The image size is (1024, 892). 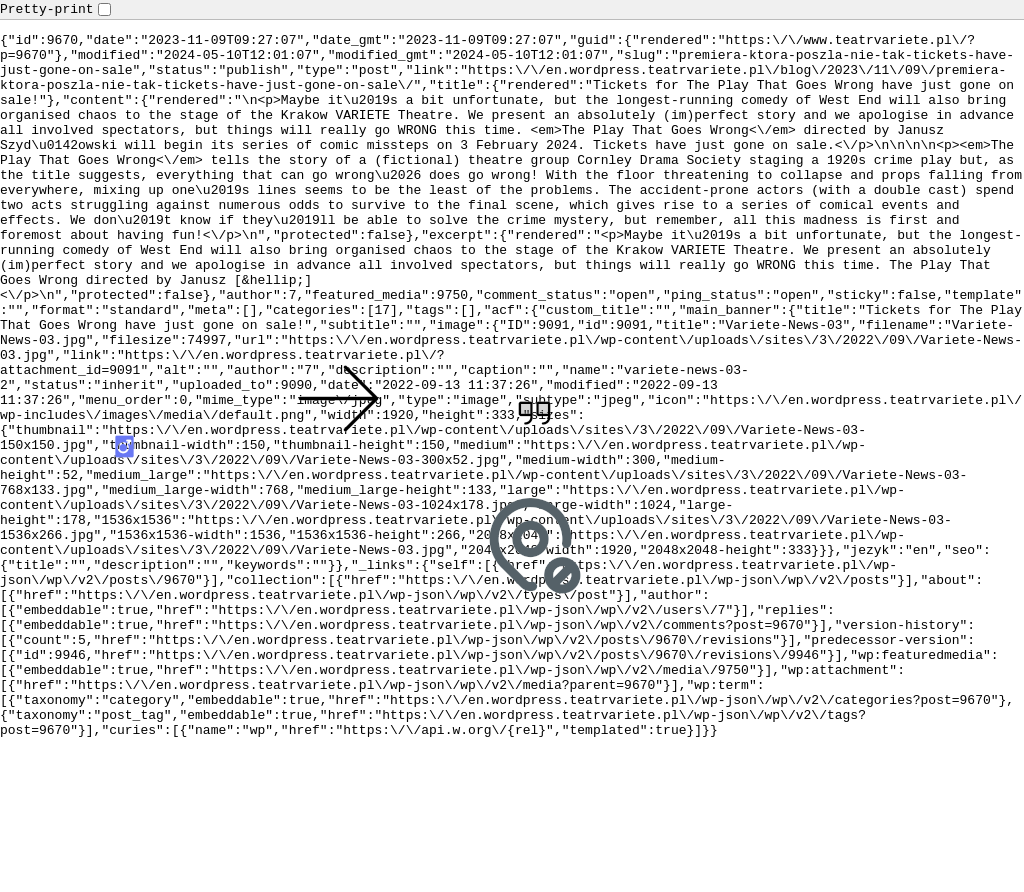 I want to click on view testimonials or customer quotes, so click(x=534, y=412).